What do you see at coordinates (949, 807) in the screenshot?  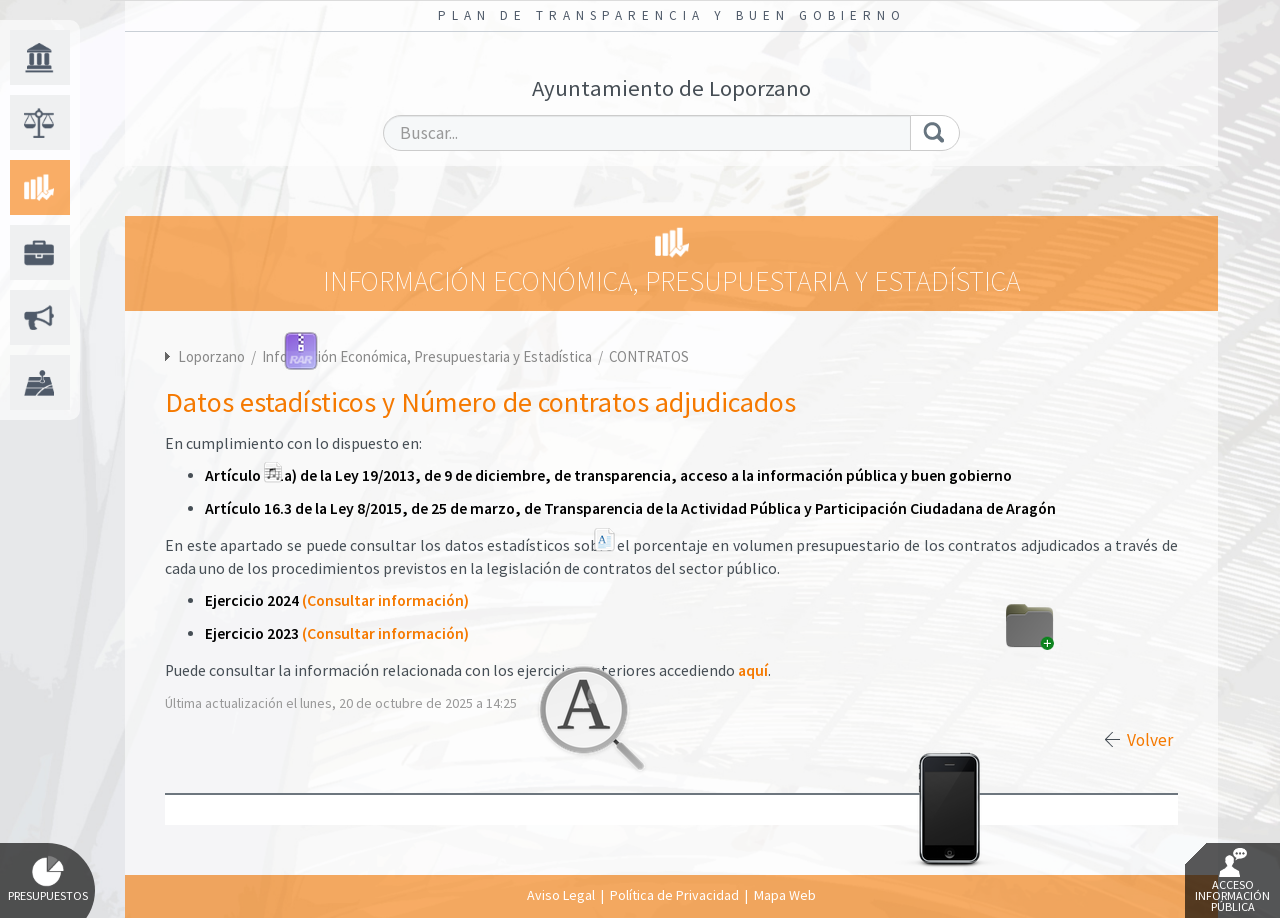 I see `set up or configure an iPhone device` at bounding box center [949, 807].